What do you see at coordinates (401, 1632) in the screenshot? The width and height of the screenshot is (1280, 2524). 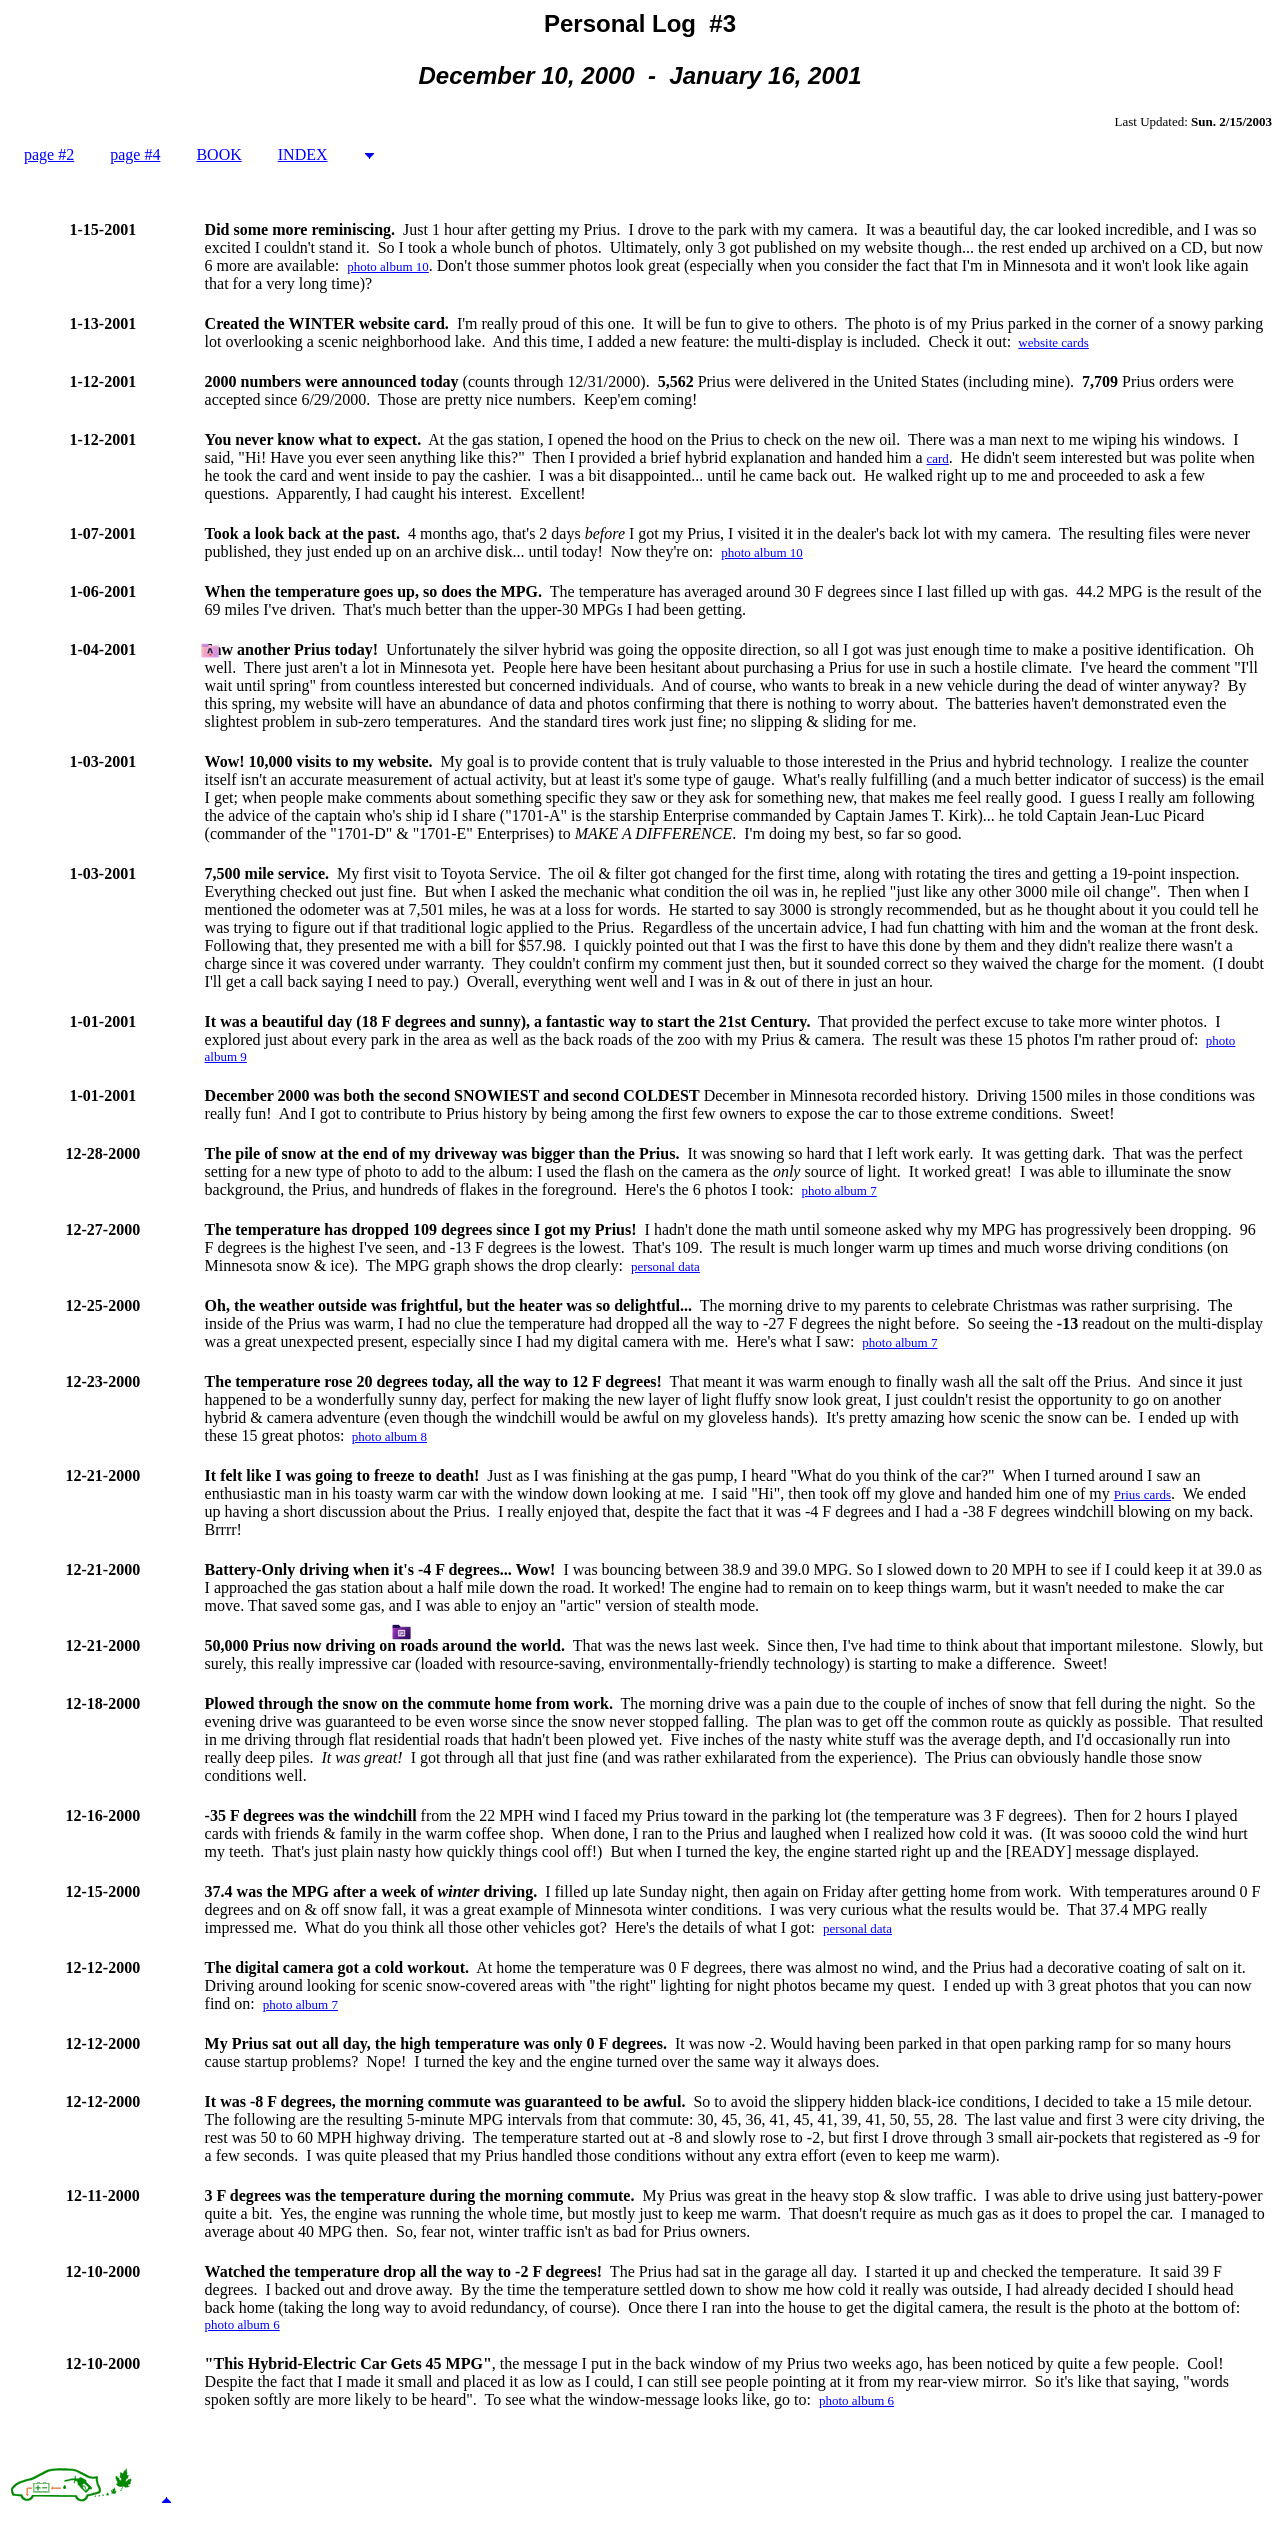 I see `open your GOG games folder` at bounding box center [401, 1632].